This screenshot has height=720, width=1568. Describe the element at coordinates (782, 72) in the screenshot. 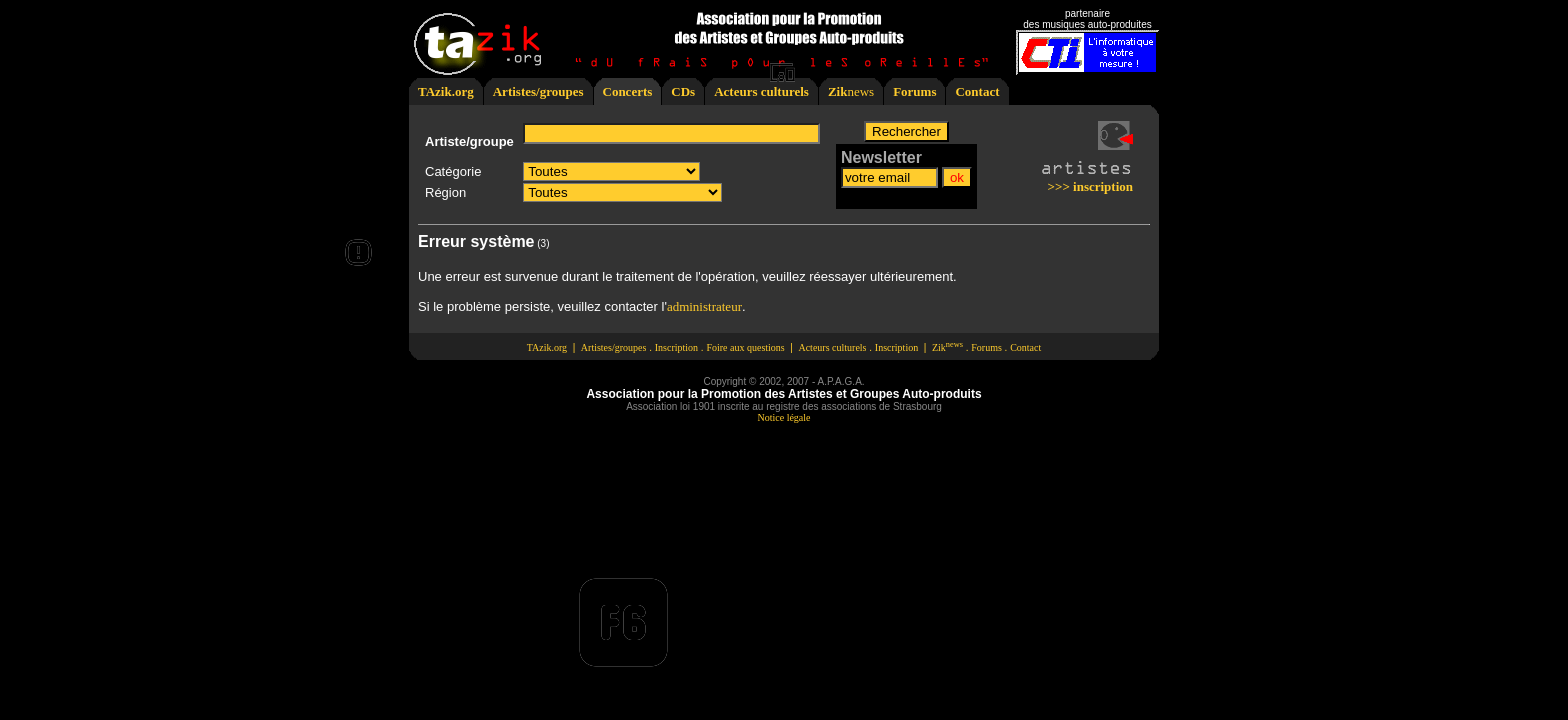

I see `view connected devices` at that location.